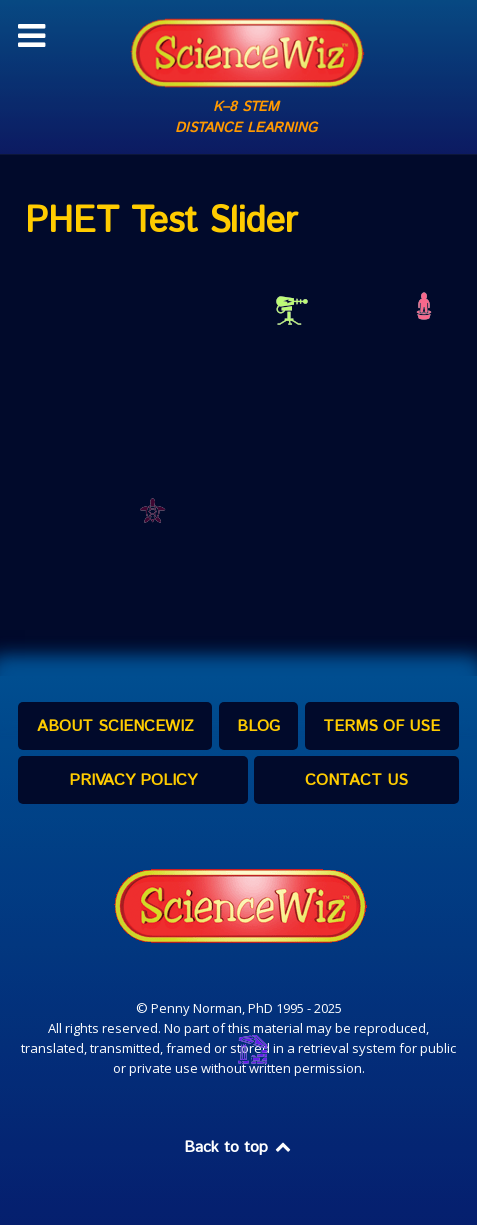  What do you see at coordinates (252, 1049) in the screenshot?
I see `explore ancient ruins or archaeological sites` at bounding box center [252, 1049].